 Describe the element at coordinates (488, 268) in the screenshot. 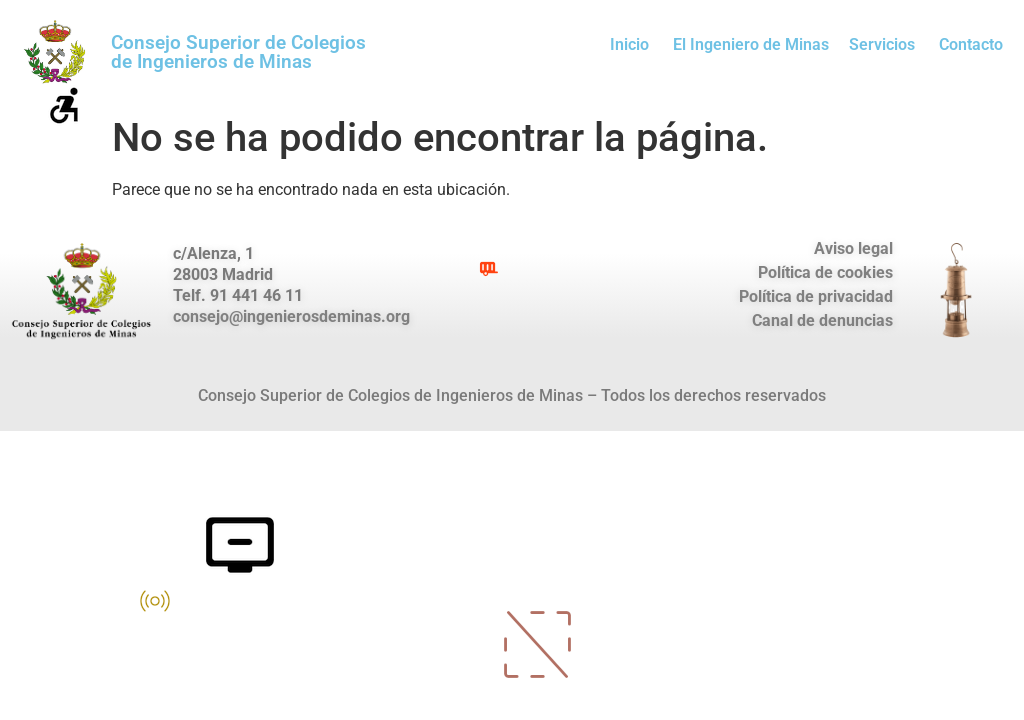

I see `view trailer or towing equipment options` at that location.